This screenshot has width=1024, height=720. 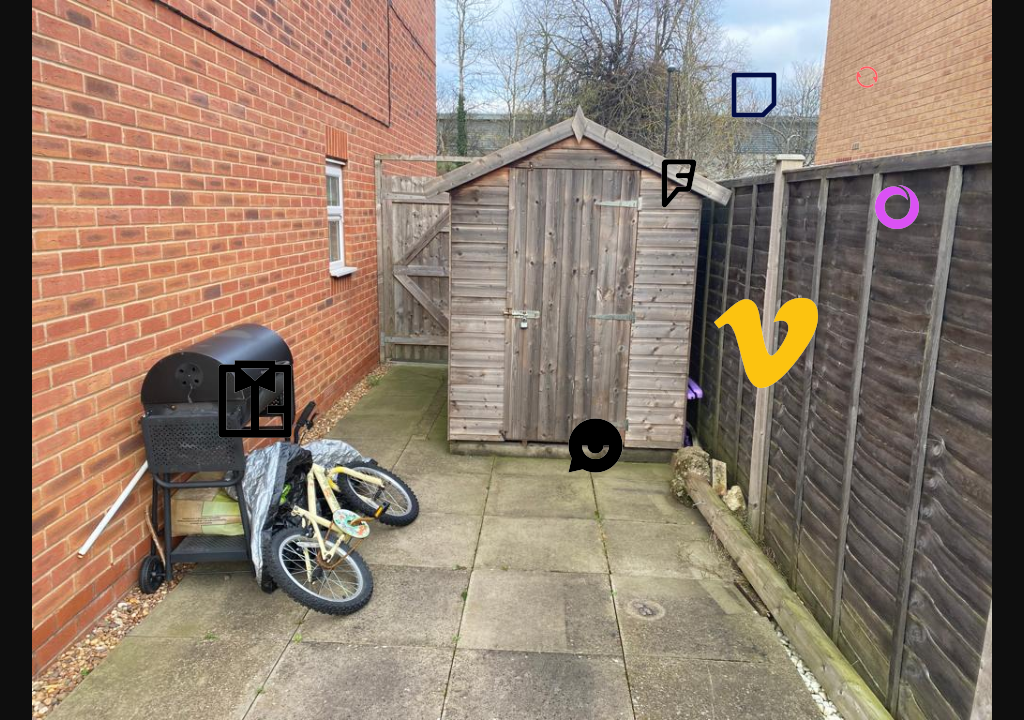 What do you see at coordinates (595, 445) in the screenshot?
I see `open friendly chat or messaging` at bounding box center [595, 445].